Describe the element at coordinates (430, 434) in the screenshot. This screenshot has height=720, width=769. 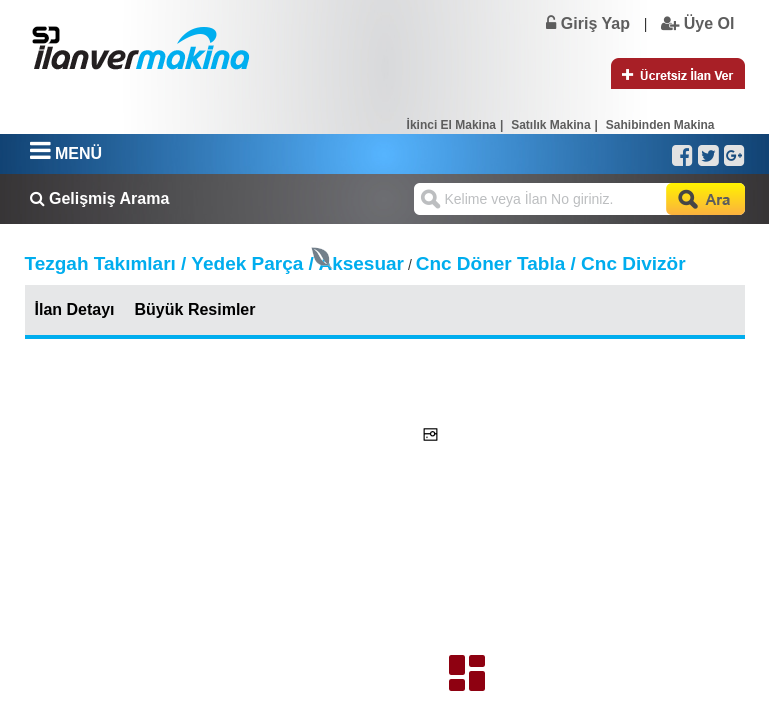
I see `start a presentation or slideshow` at that location.